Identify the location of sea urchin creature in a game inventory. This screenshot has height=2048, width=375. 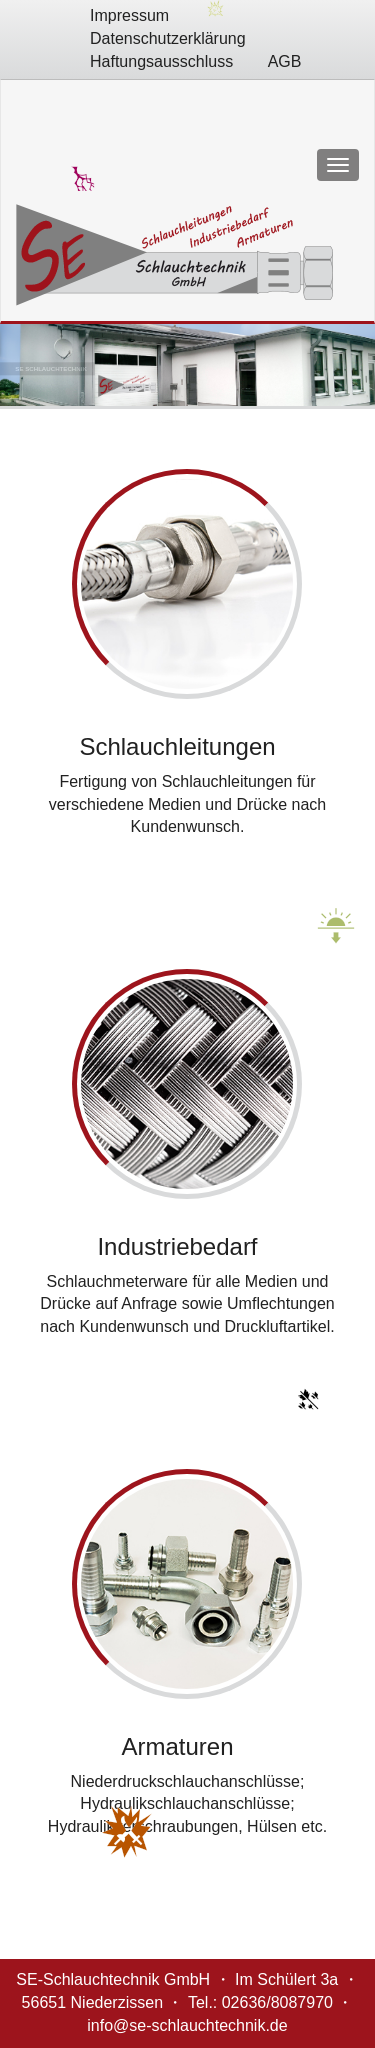
(215, 8).